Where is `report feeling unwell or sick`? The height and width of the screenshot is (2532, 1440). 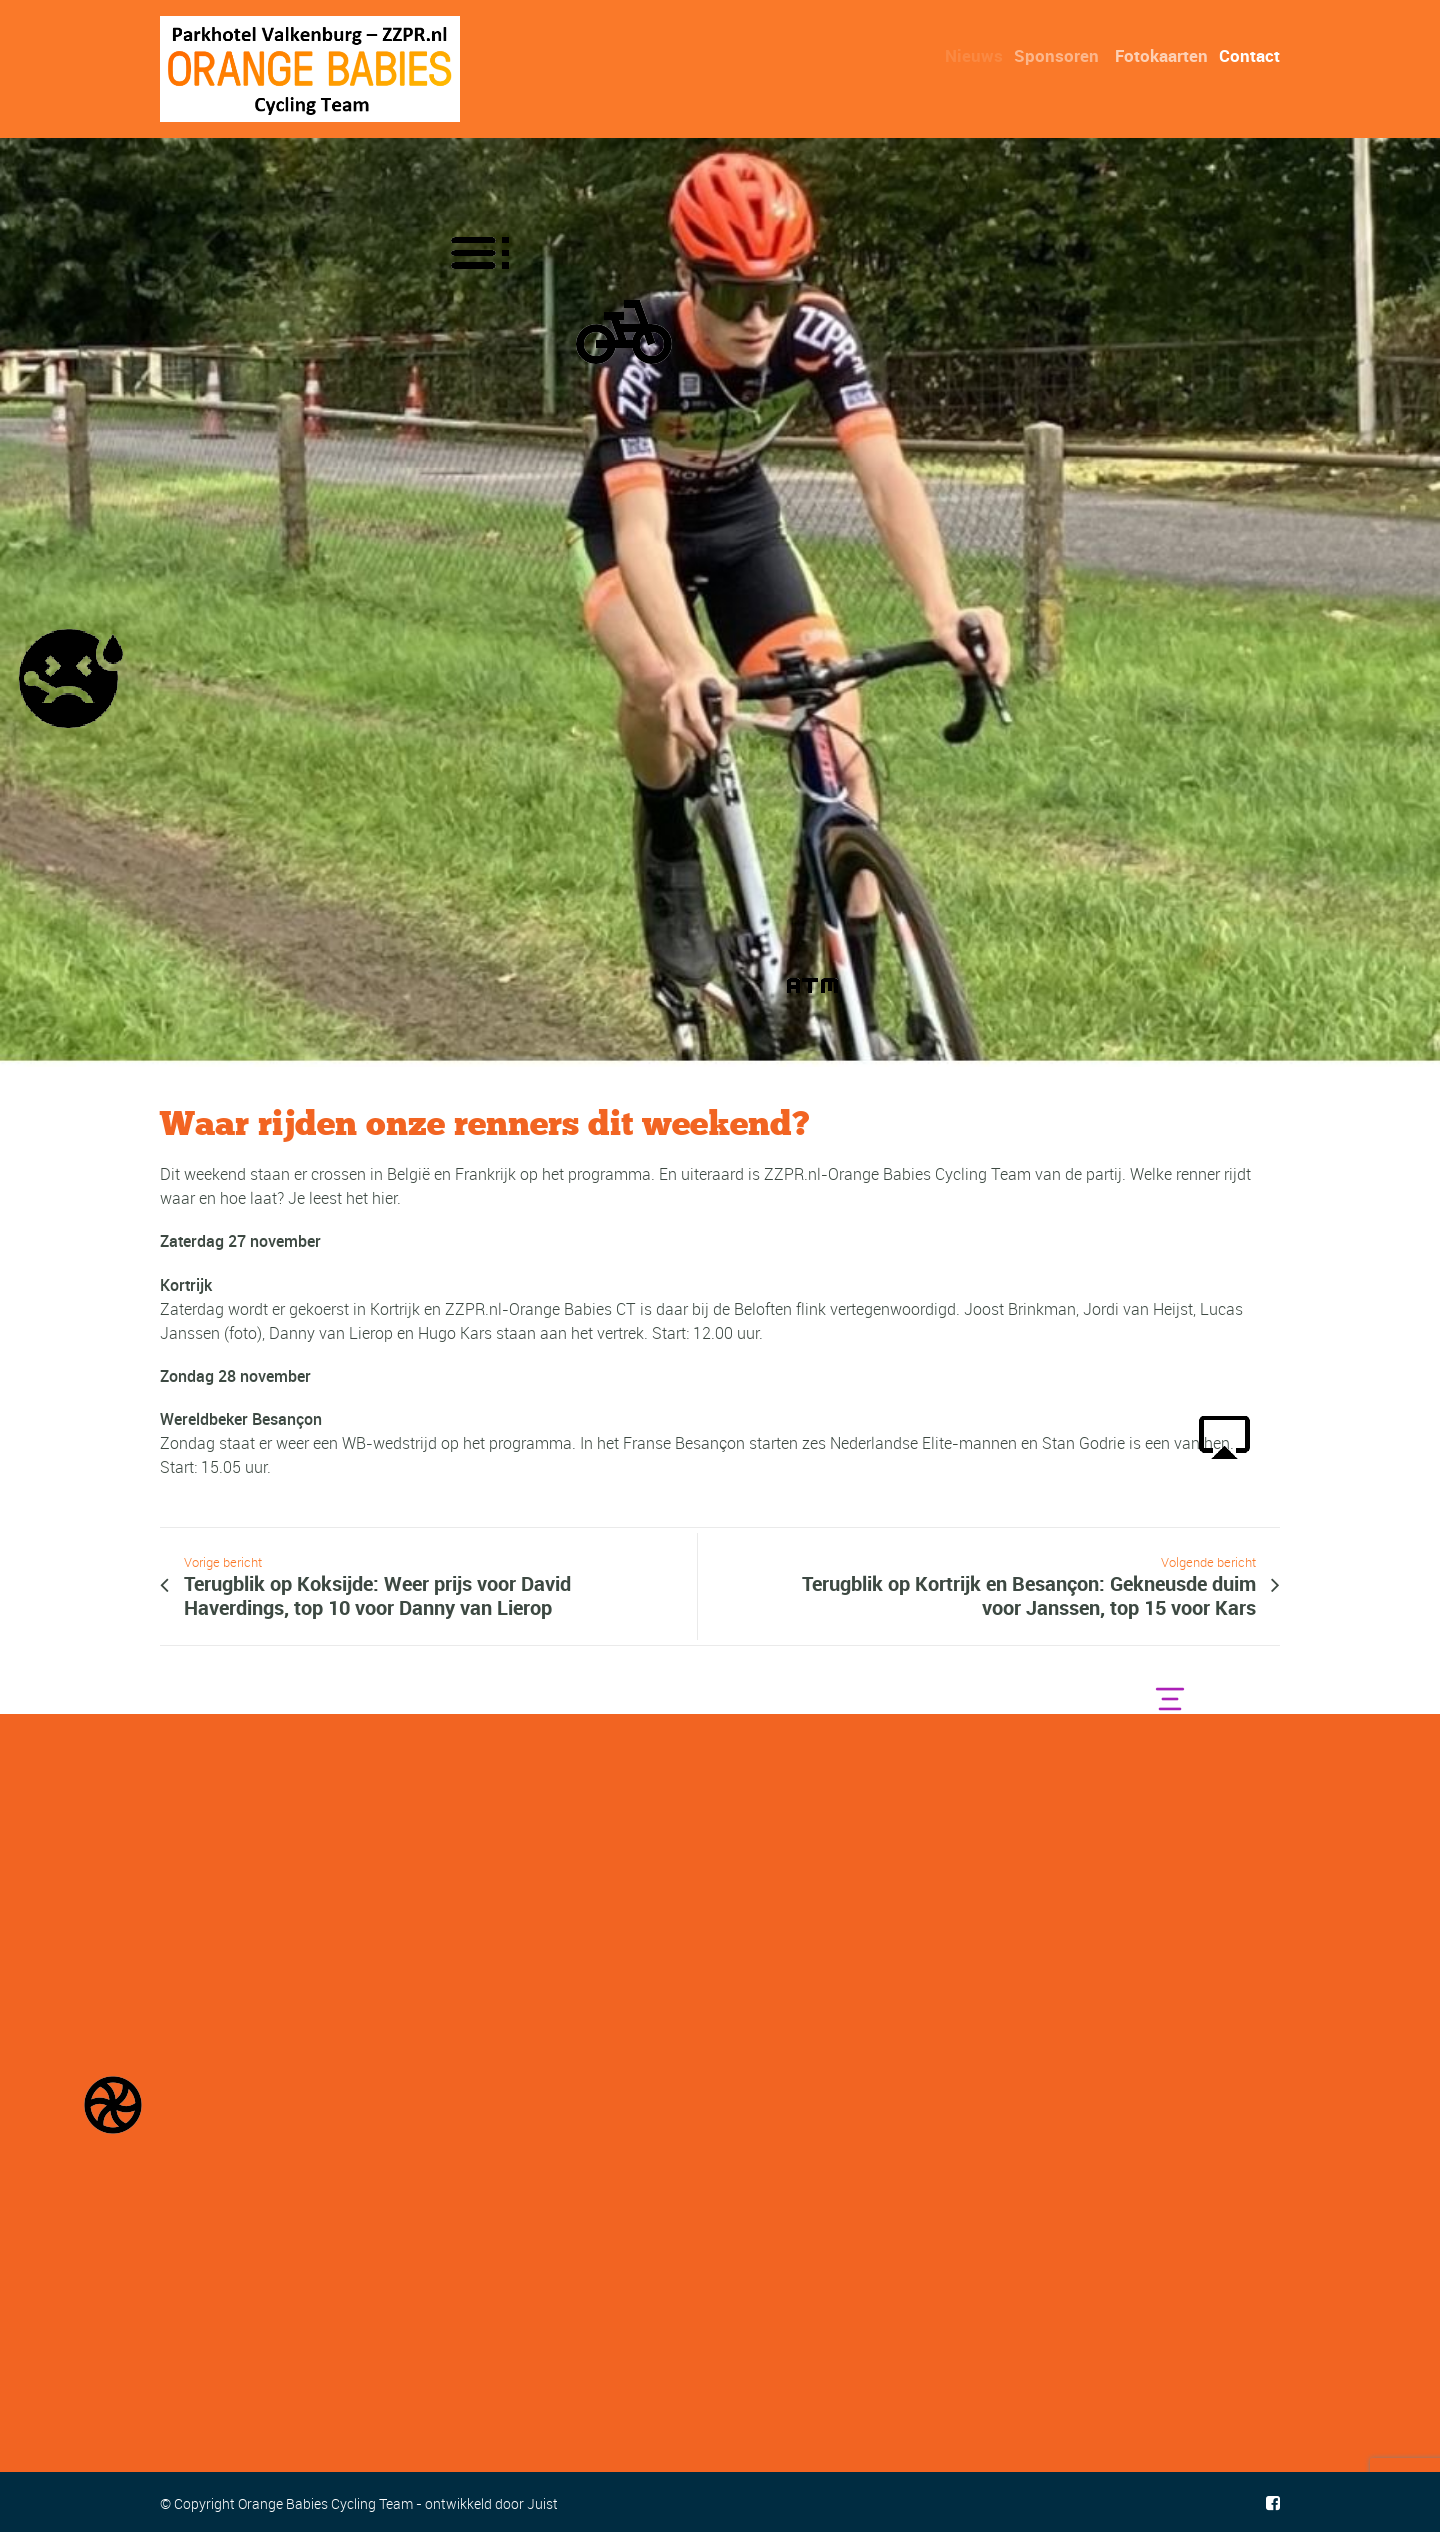 report feeling unwell or sick is located at coordinates (68, 678).